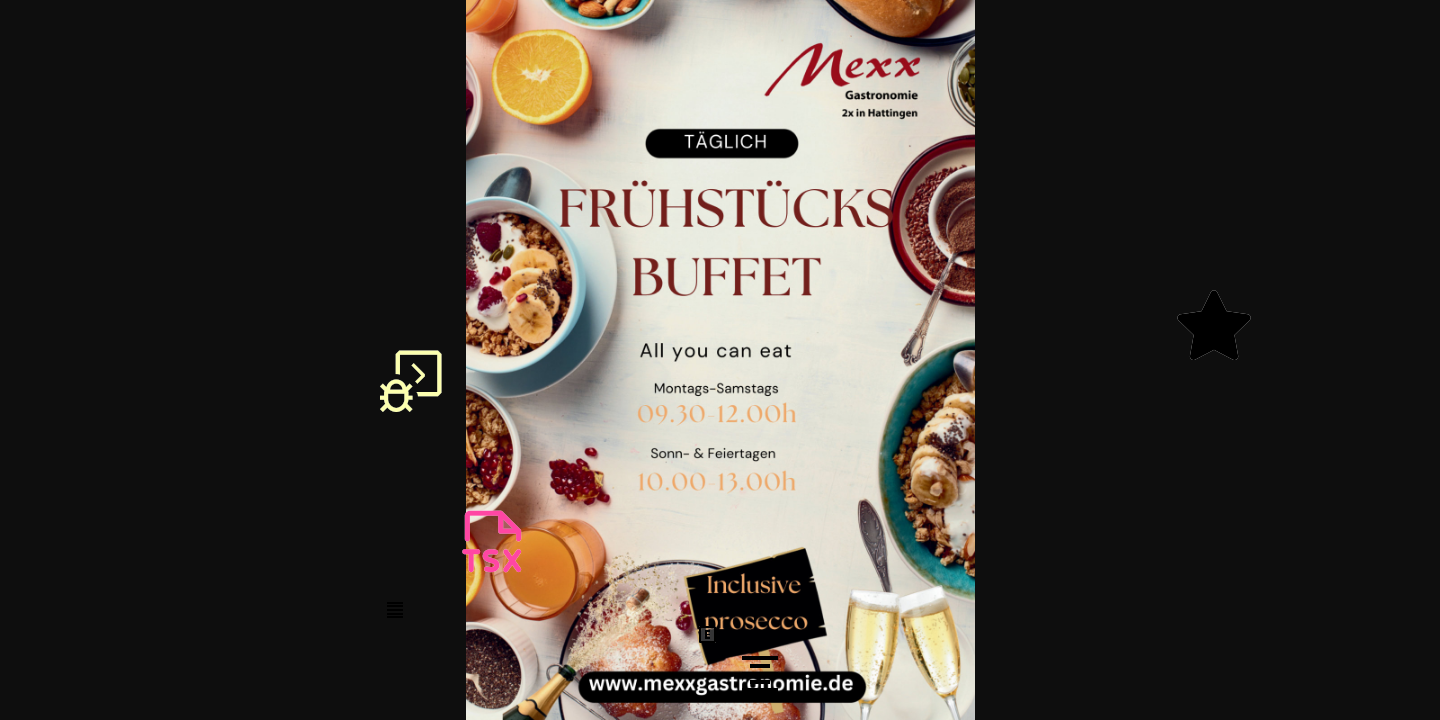  Describe the element at coordinates (395, 610) in the screenshot. I see `justify text alignment` at that location.